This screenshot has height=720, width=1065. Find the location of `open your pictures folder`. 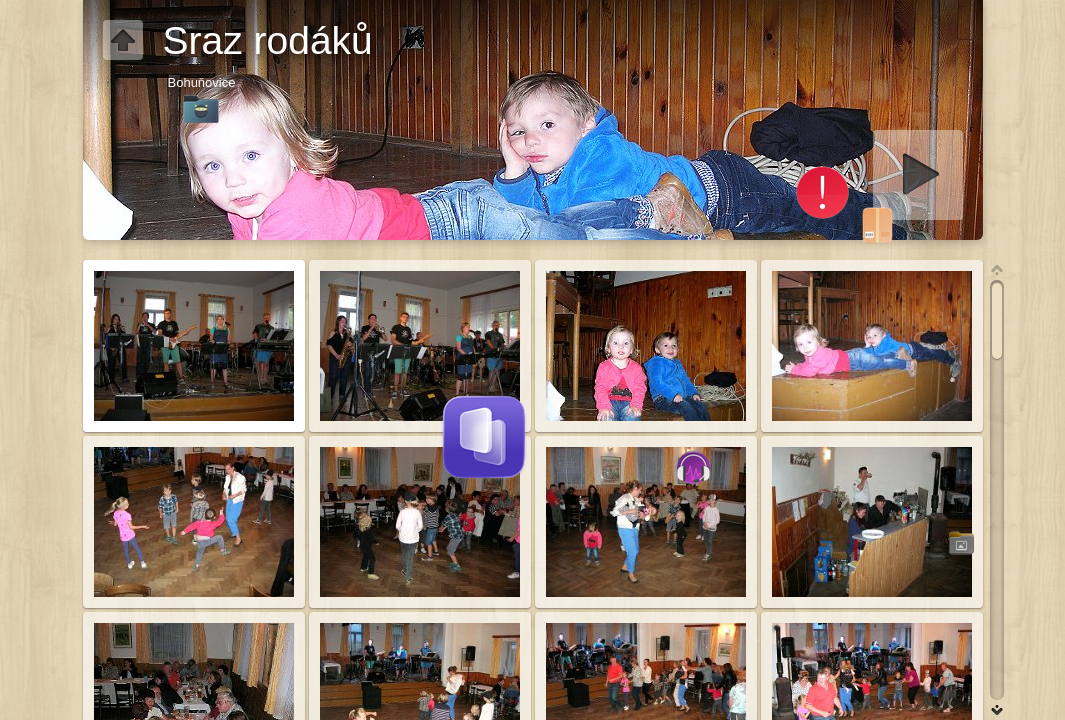

open your pictures folder is located at coordinates (961, 542).